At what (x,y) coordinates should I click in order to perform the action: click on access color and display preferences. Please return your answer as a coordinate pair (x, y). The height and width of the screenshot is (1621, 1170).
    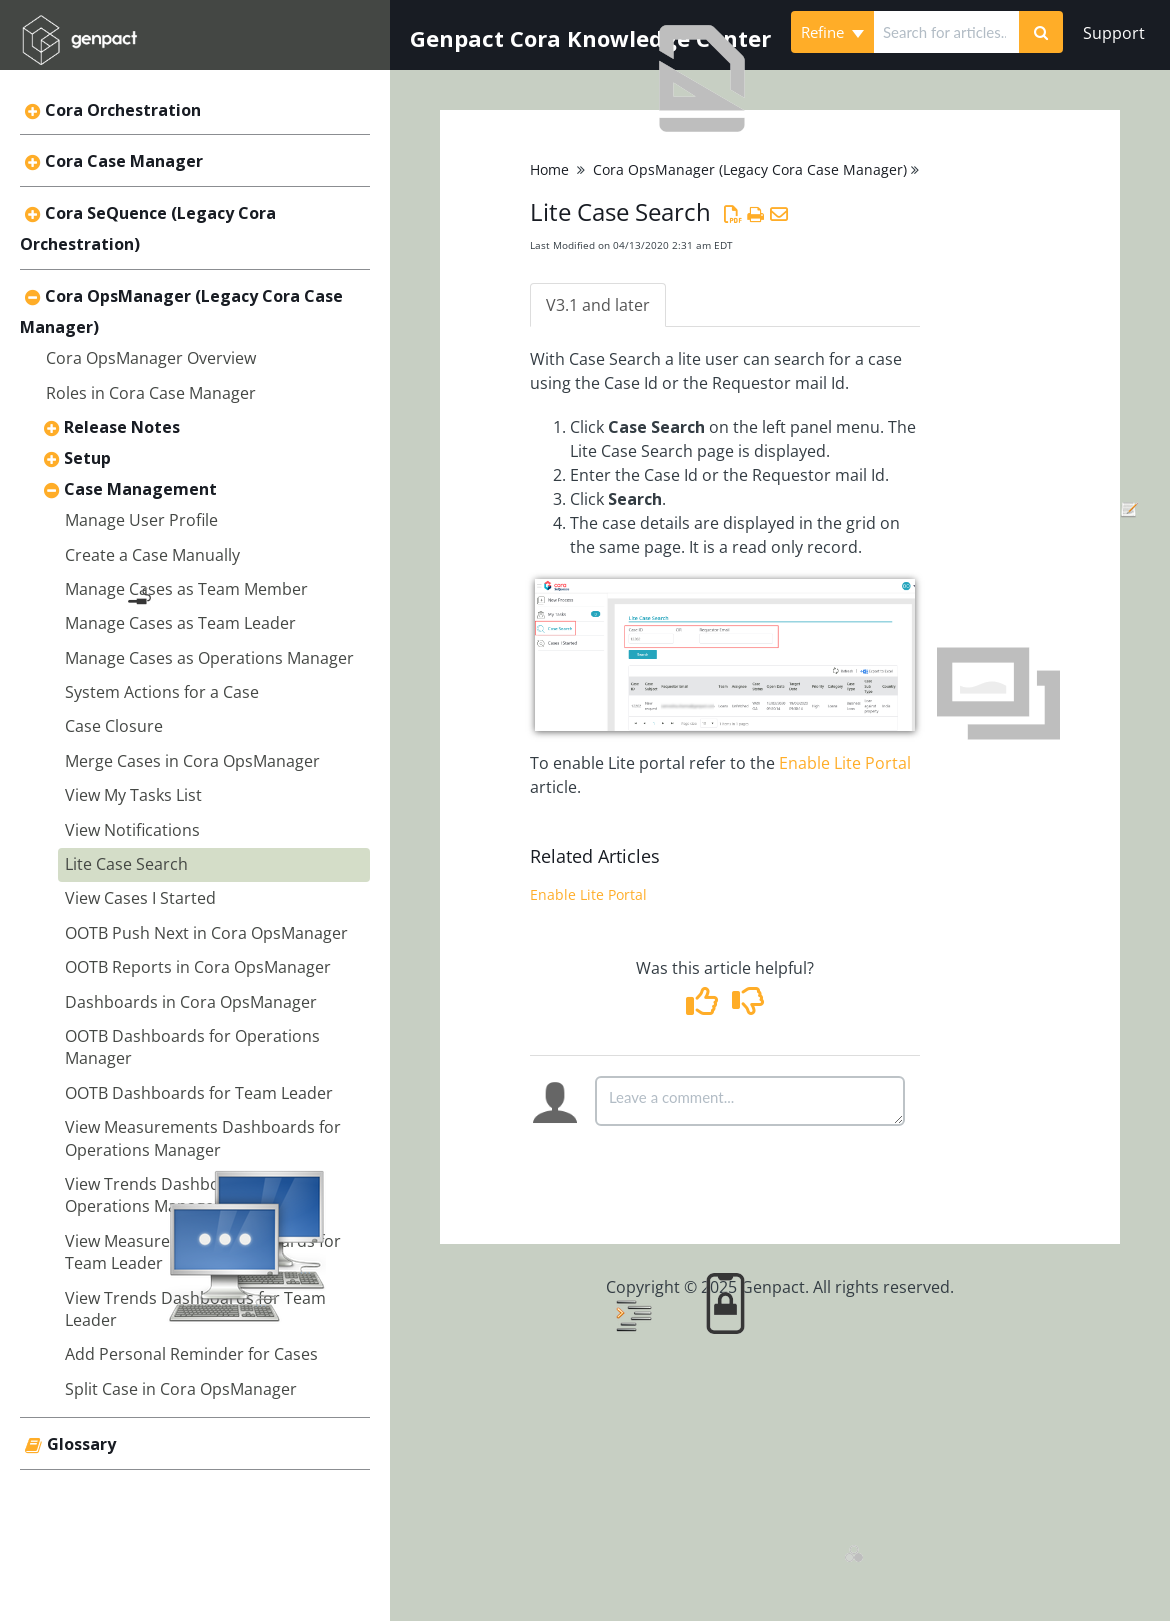
    Looking at the image, I should click on (854, 1553).